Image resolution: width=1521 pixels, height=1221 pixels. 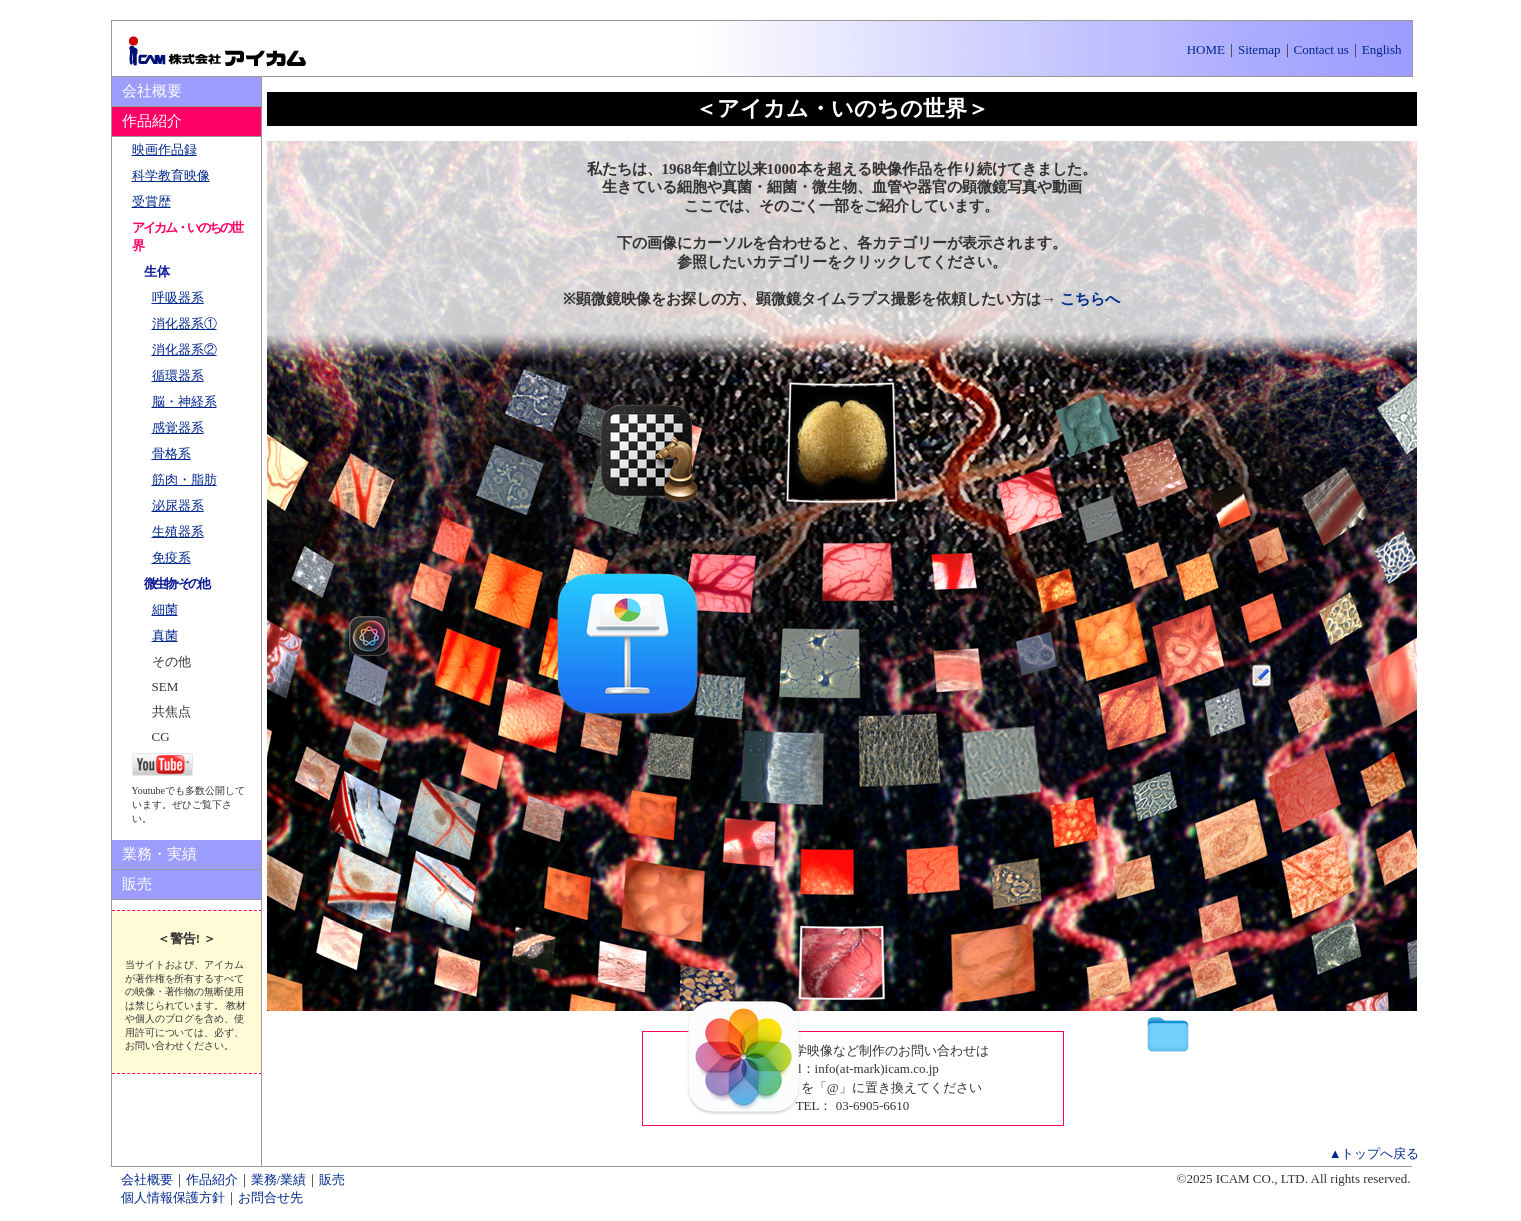 What do you see at coordinates (627, 643) in the screenshot?
I see `open Apple Keynote presentation app` at bounding box center [627, 643].